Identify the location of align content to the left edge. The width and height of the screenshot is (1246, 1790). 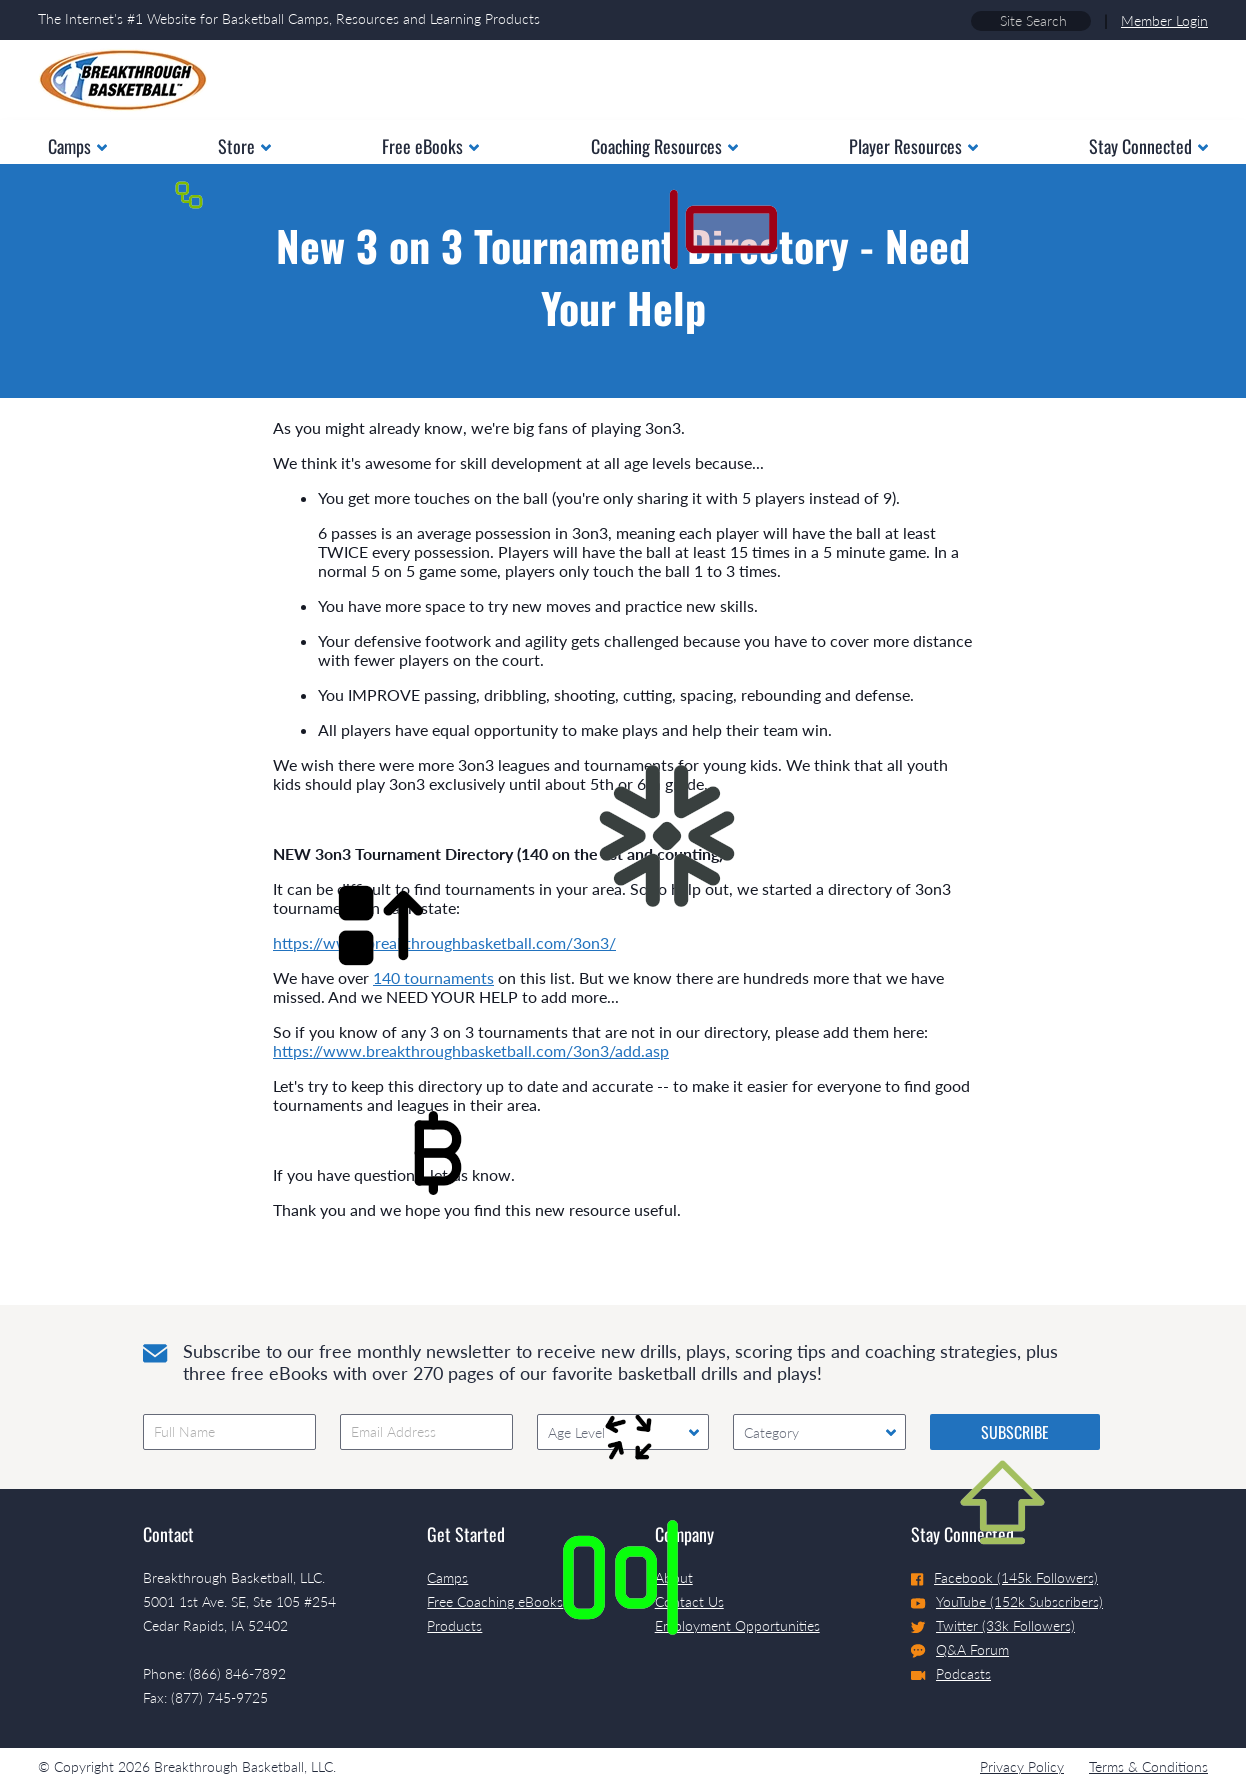
(721, 229).